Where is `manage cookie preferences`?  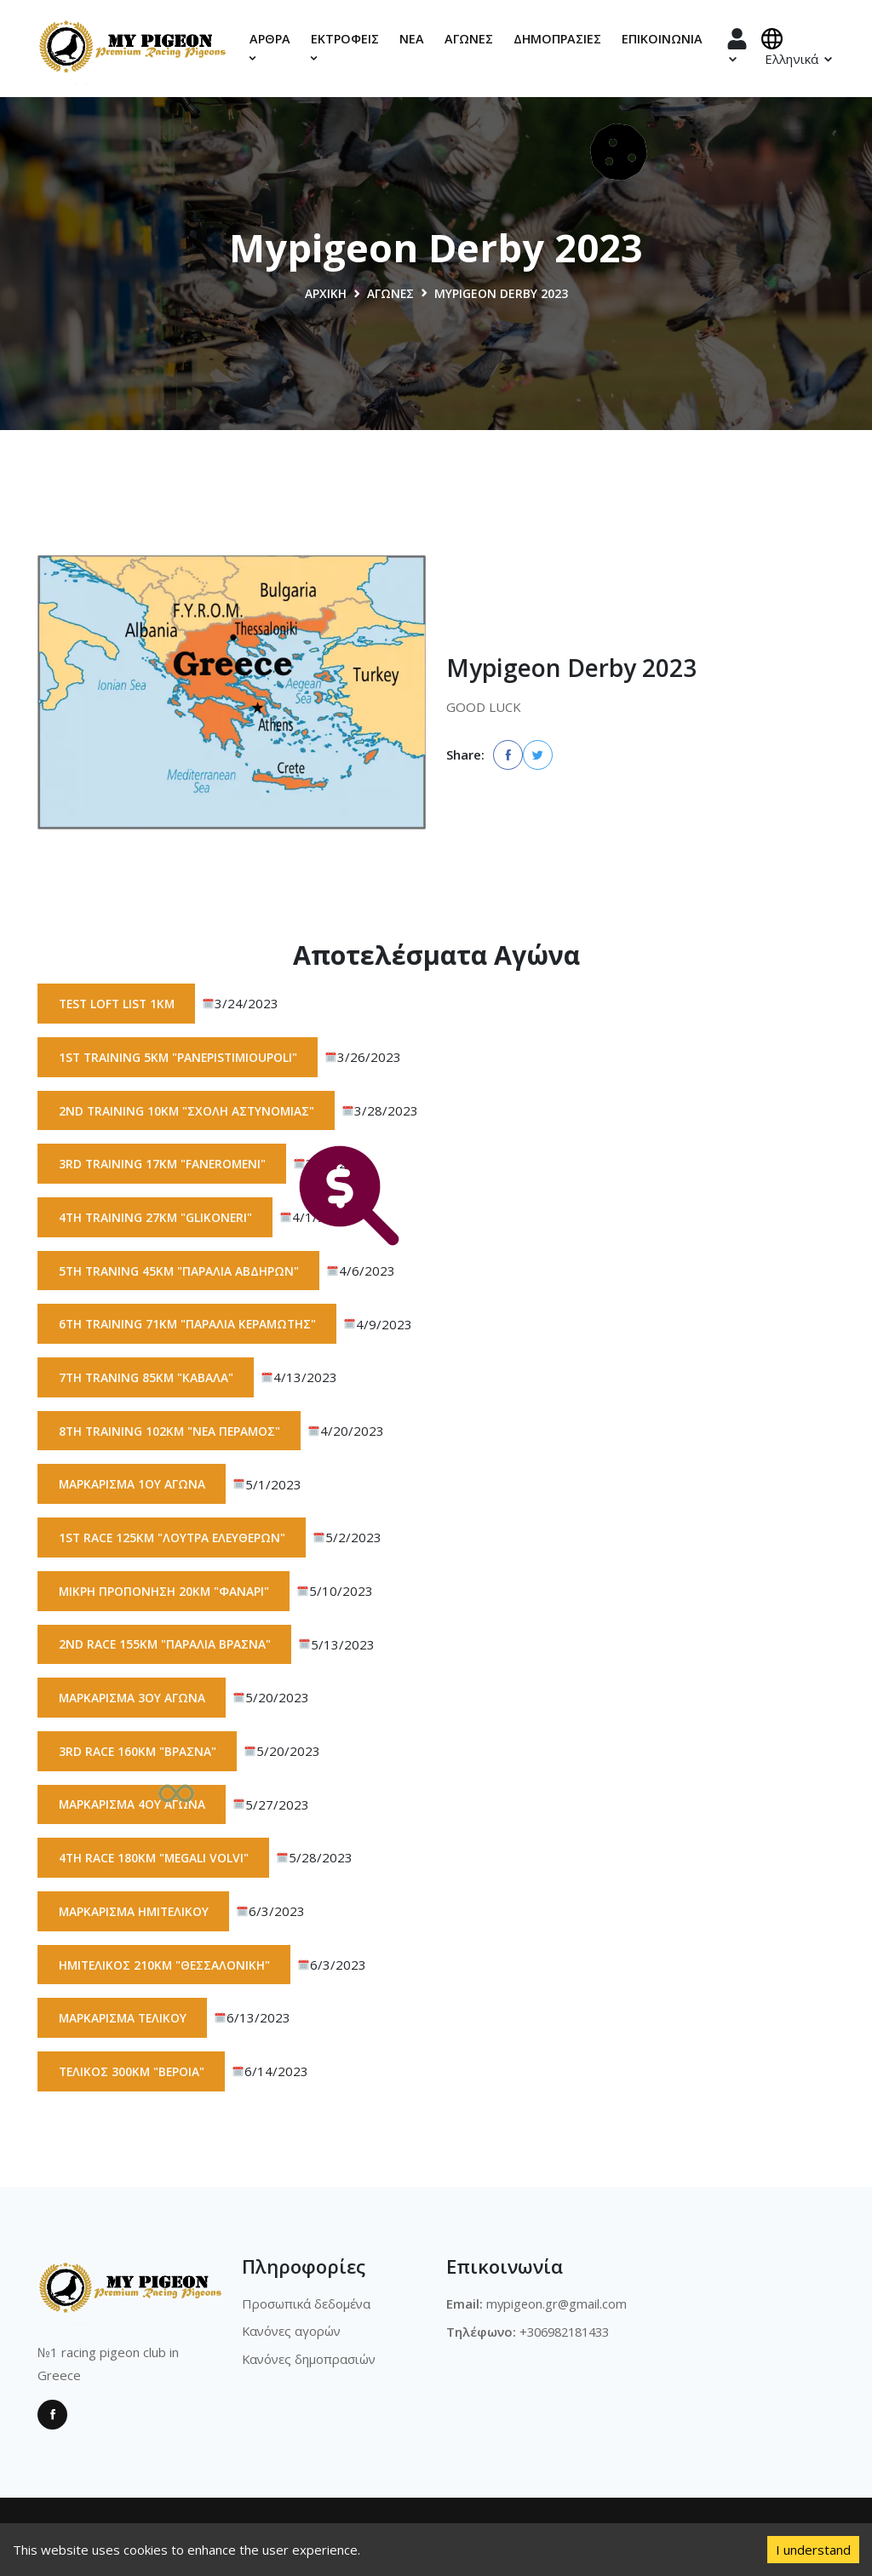
manage cookie preferences is located at coordinates (618, 152).